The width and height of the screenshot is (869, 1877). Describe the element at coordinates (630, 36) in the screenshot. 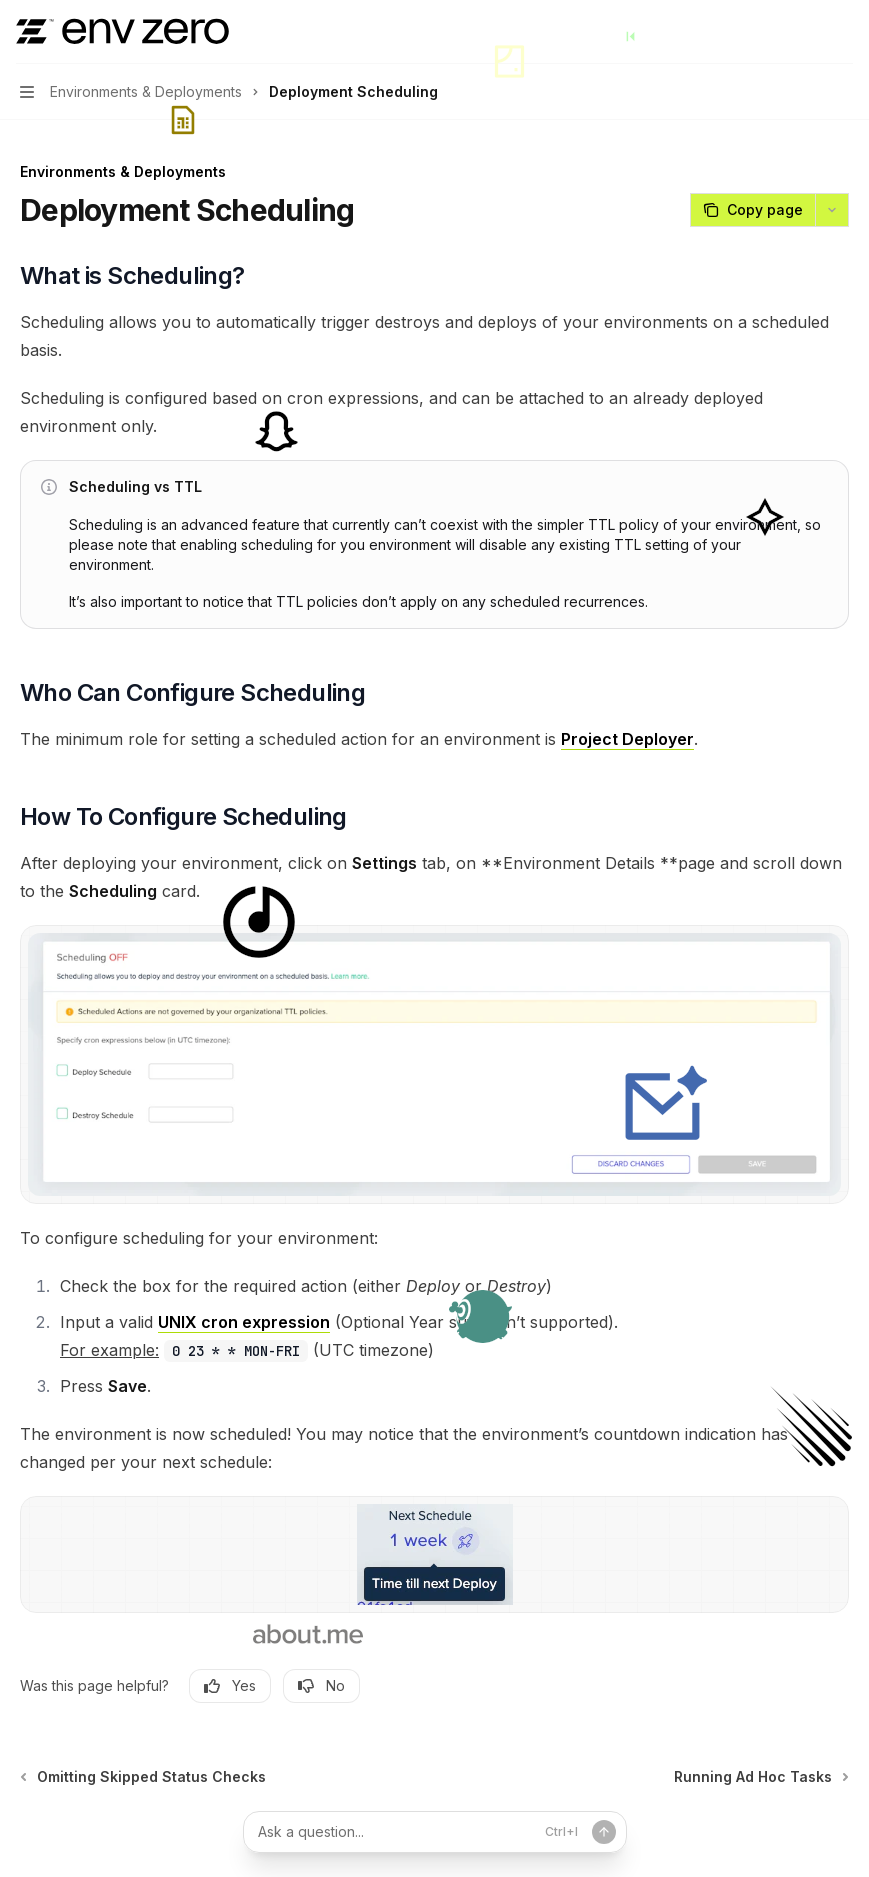

I see `skip to previous track` at that location.